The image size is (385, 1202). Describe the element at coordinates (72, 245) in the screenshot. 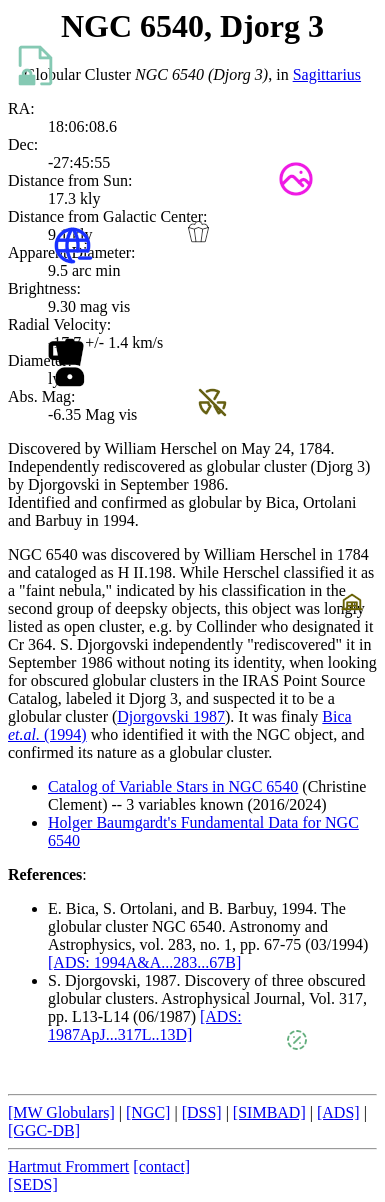

I see `remove a website from your list` at that location.